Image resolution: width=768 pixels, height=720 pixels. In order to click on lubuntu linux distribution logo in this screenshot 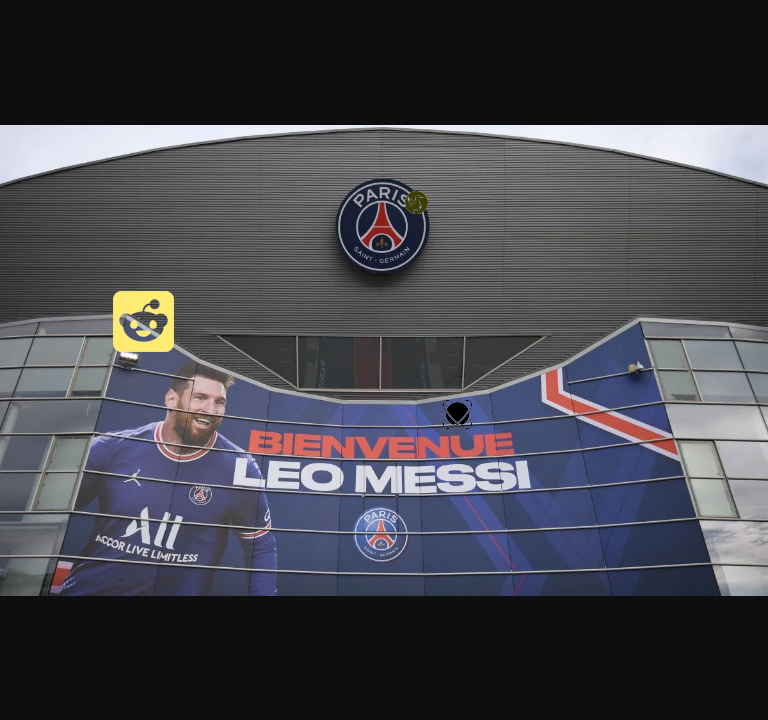, I will do `click(416, 202)`.